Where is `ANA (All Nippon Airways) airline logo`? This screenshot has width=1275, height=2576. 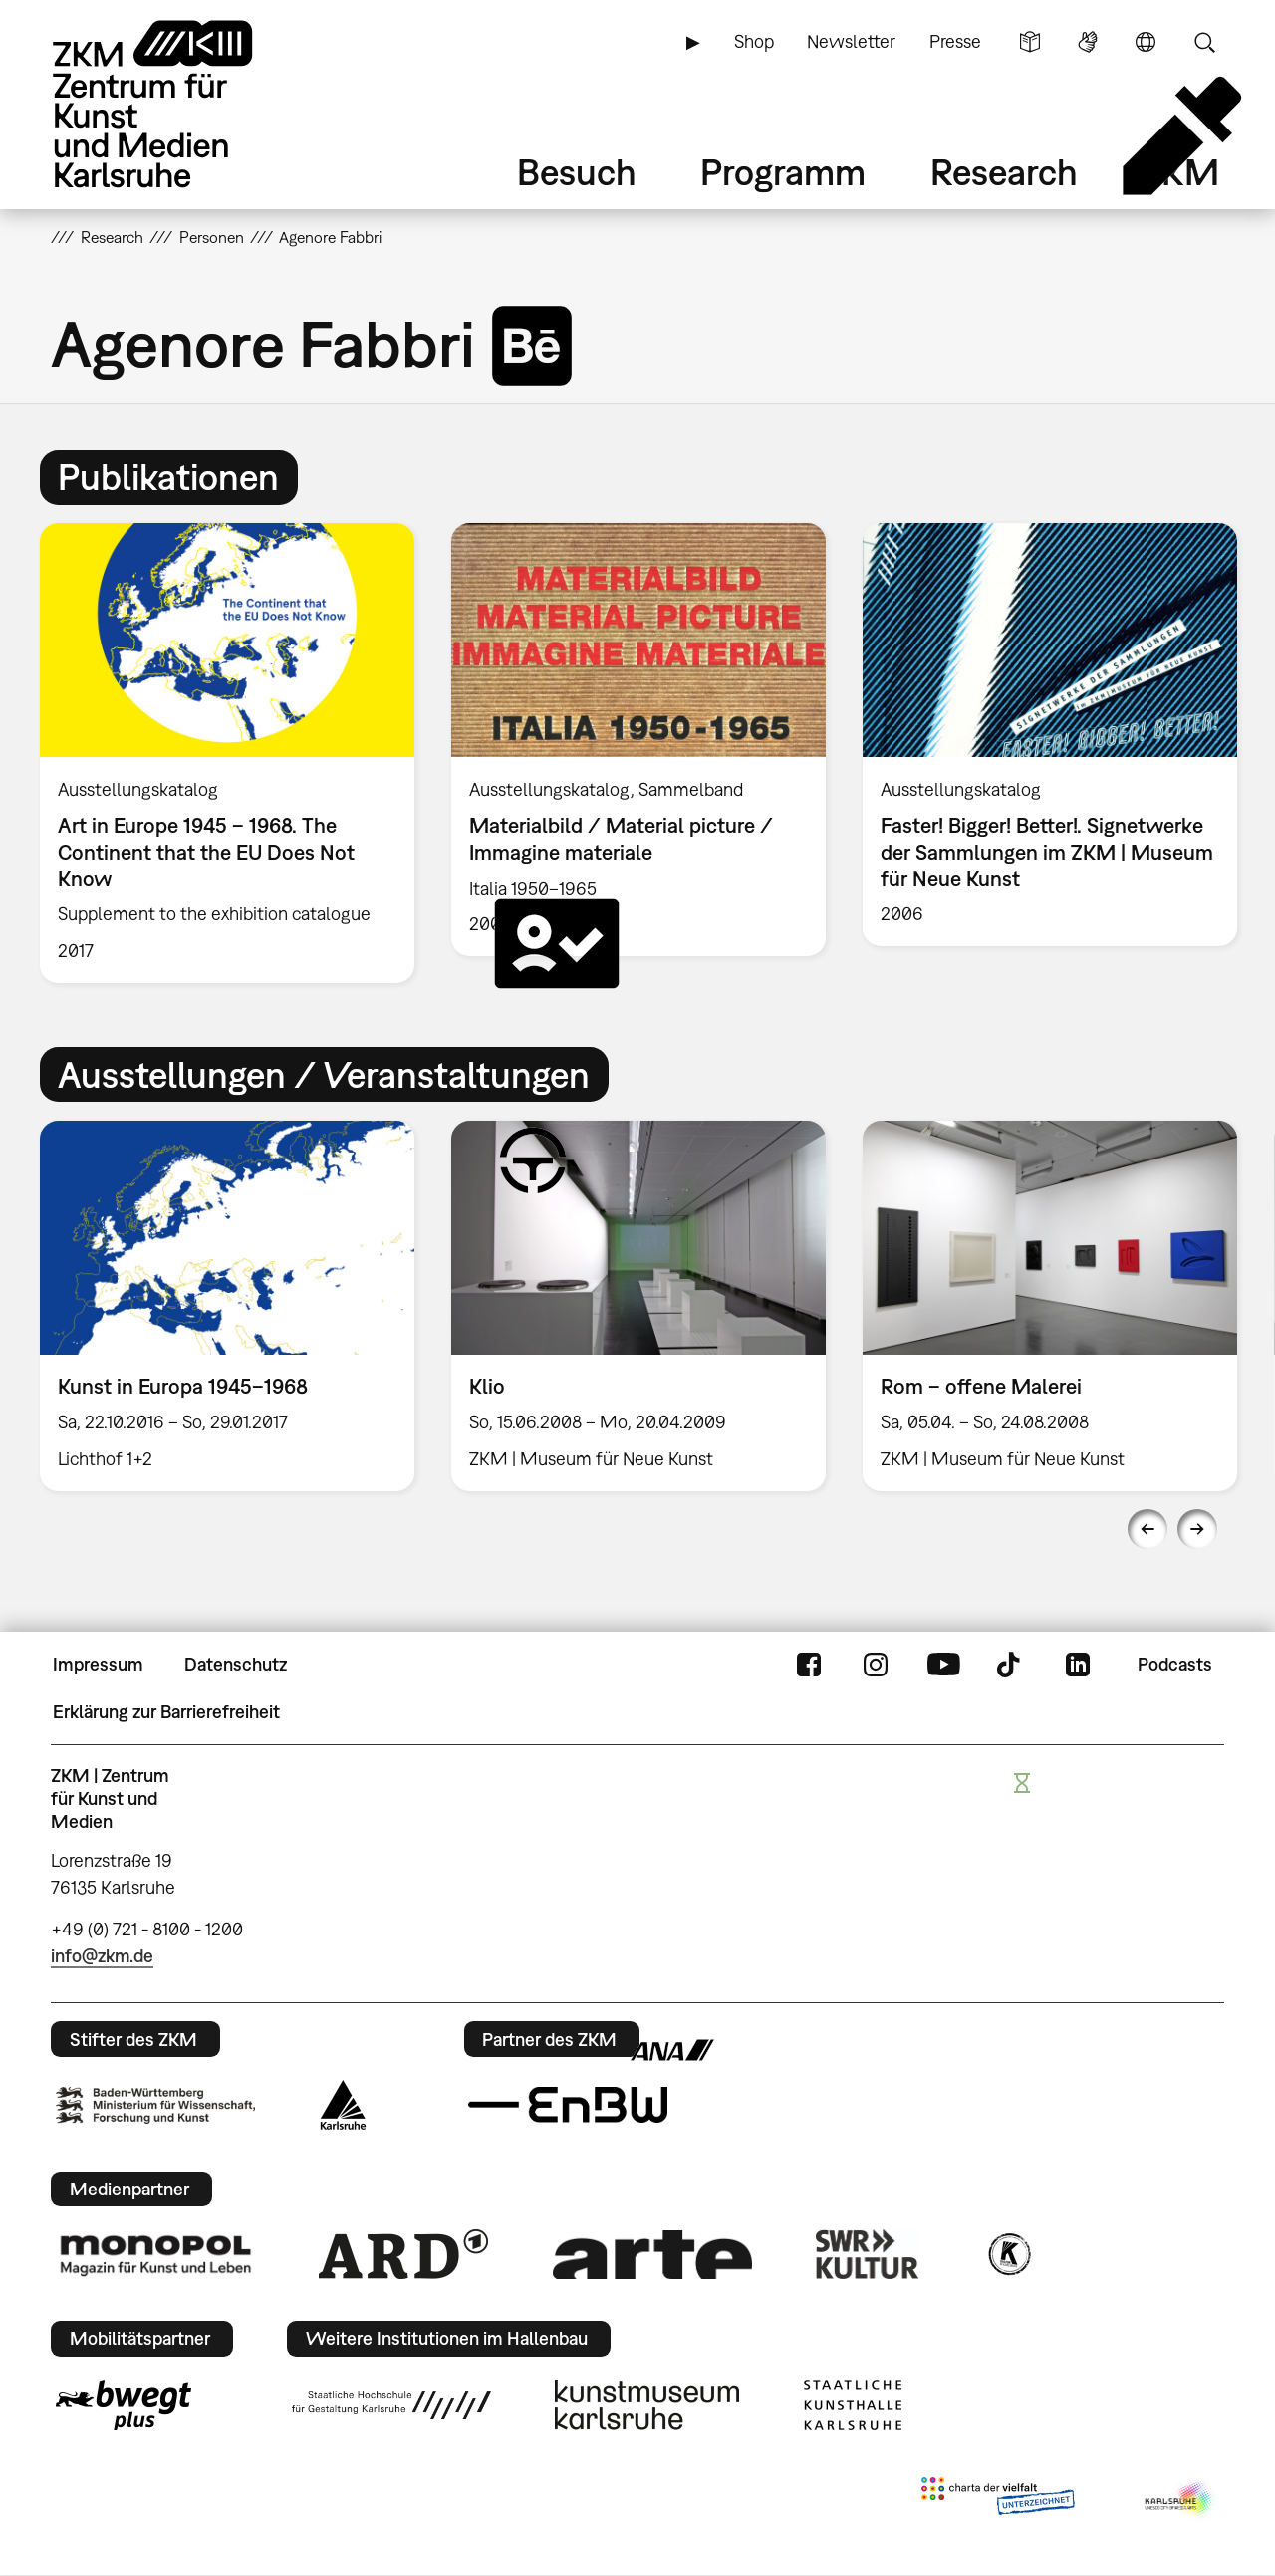
ANA (All Nippon Airways) airline logo is located at coordinates (672, 2050).